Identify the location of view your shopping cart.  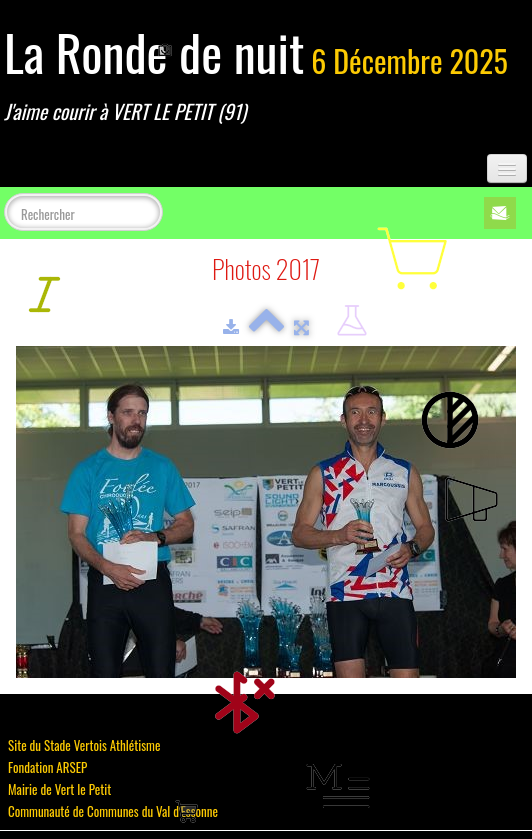
(413, 258).